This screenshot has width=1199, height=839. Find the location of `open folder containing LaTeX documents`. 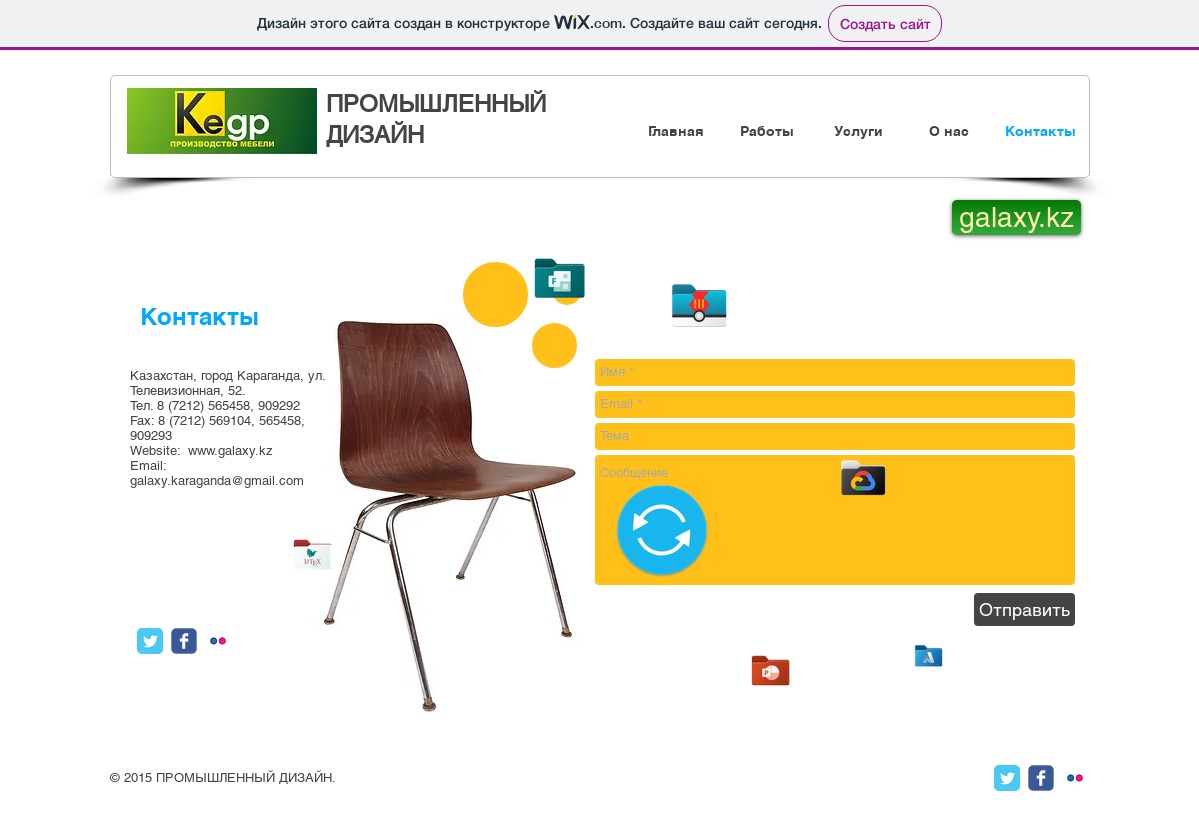

open folder containing LaTeX documents is located at coordinates (312, 555).